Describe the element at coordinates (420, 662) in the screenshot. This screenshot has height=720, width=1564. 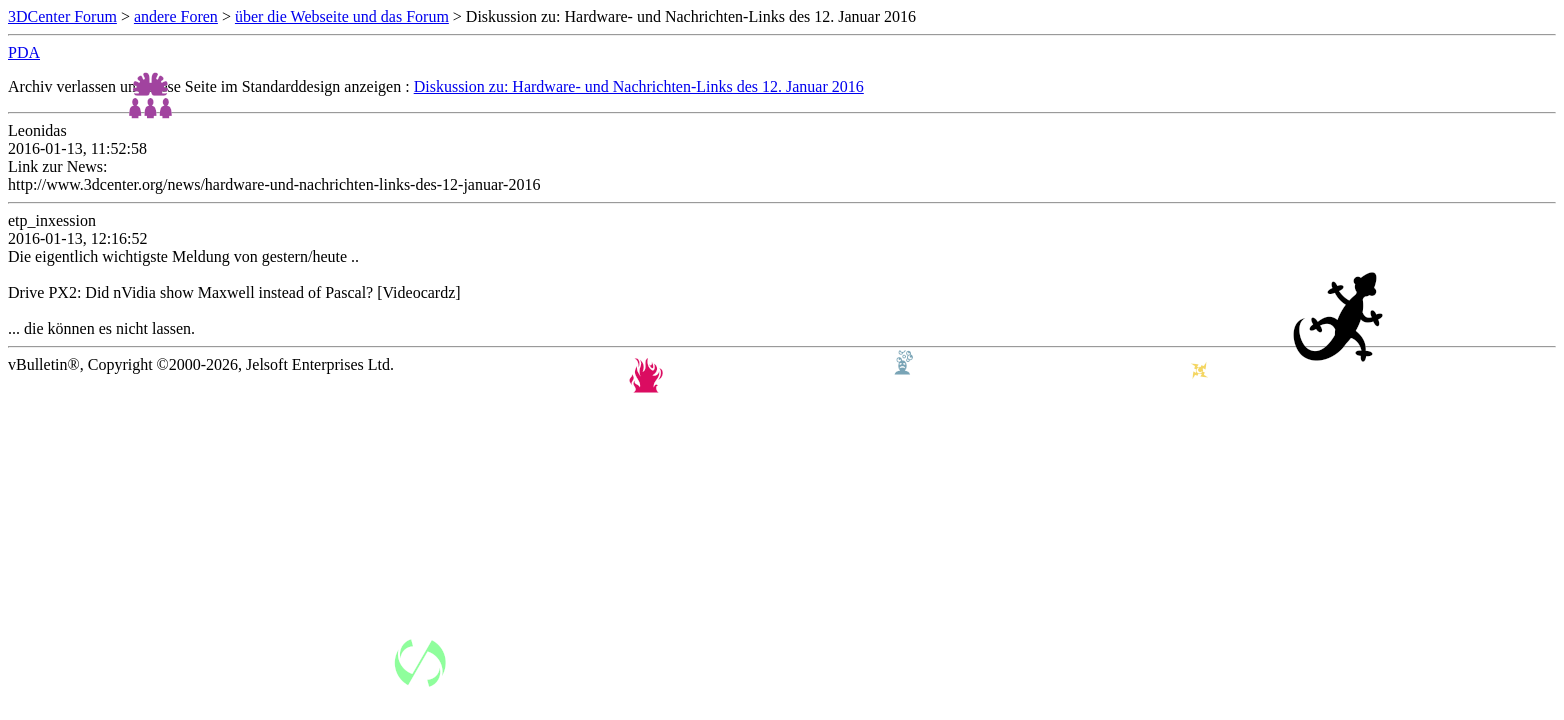
I see `loading or processing in progress` at that location.